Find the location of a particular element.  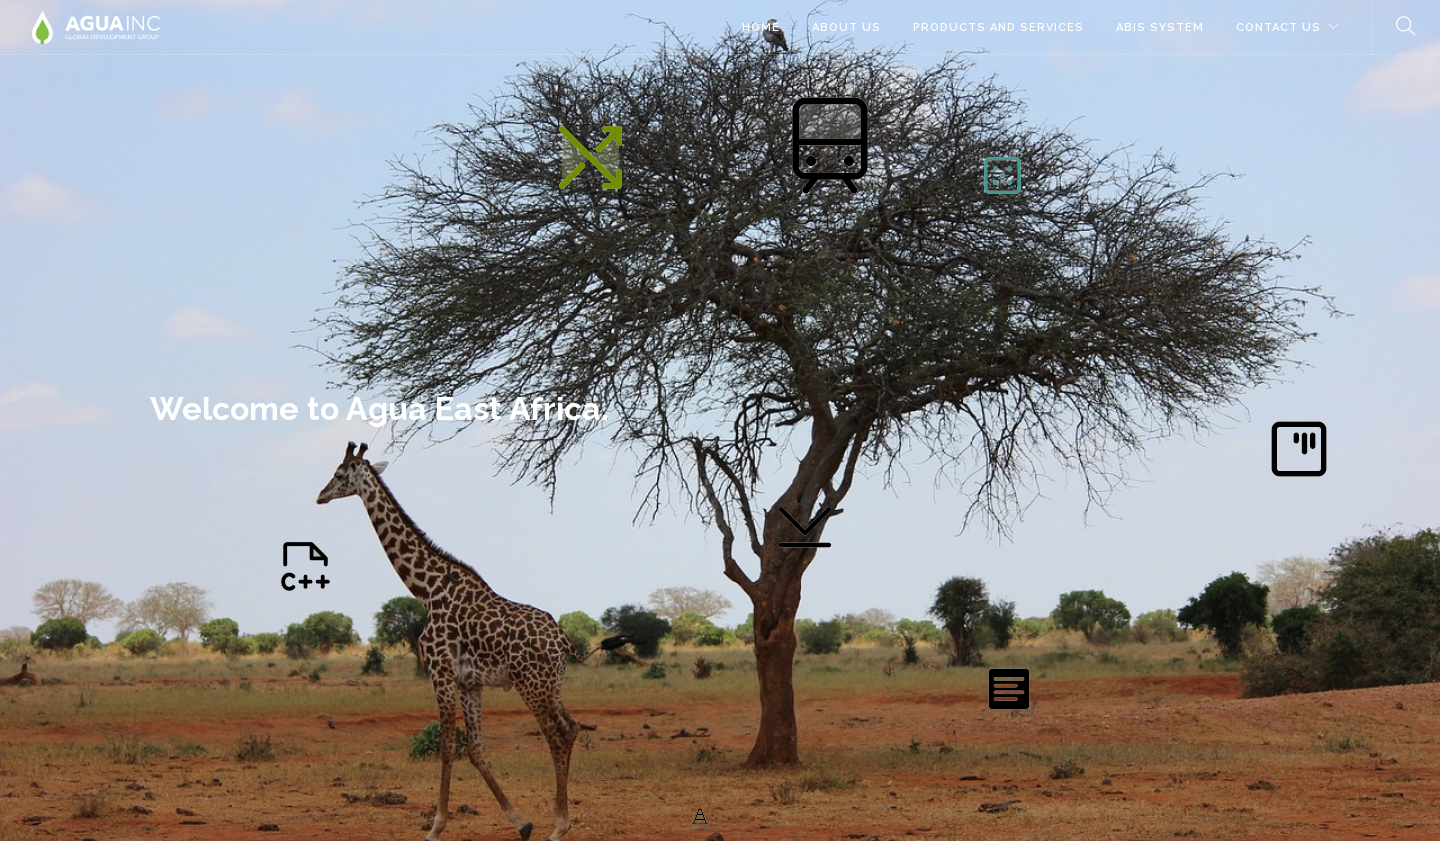

shuffle or randomize playback order is located at coordinates (590, 157).